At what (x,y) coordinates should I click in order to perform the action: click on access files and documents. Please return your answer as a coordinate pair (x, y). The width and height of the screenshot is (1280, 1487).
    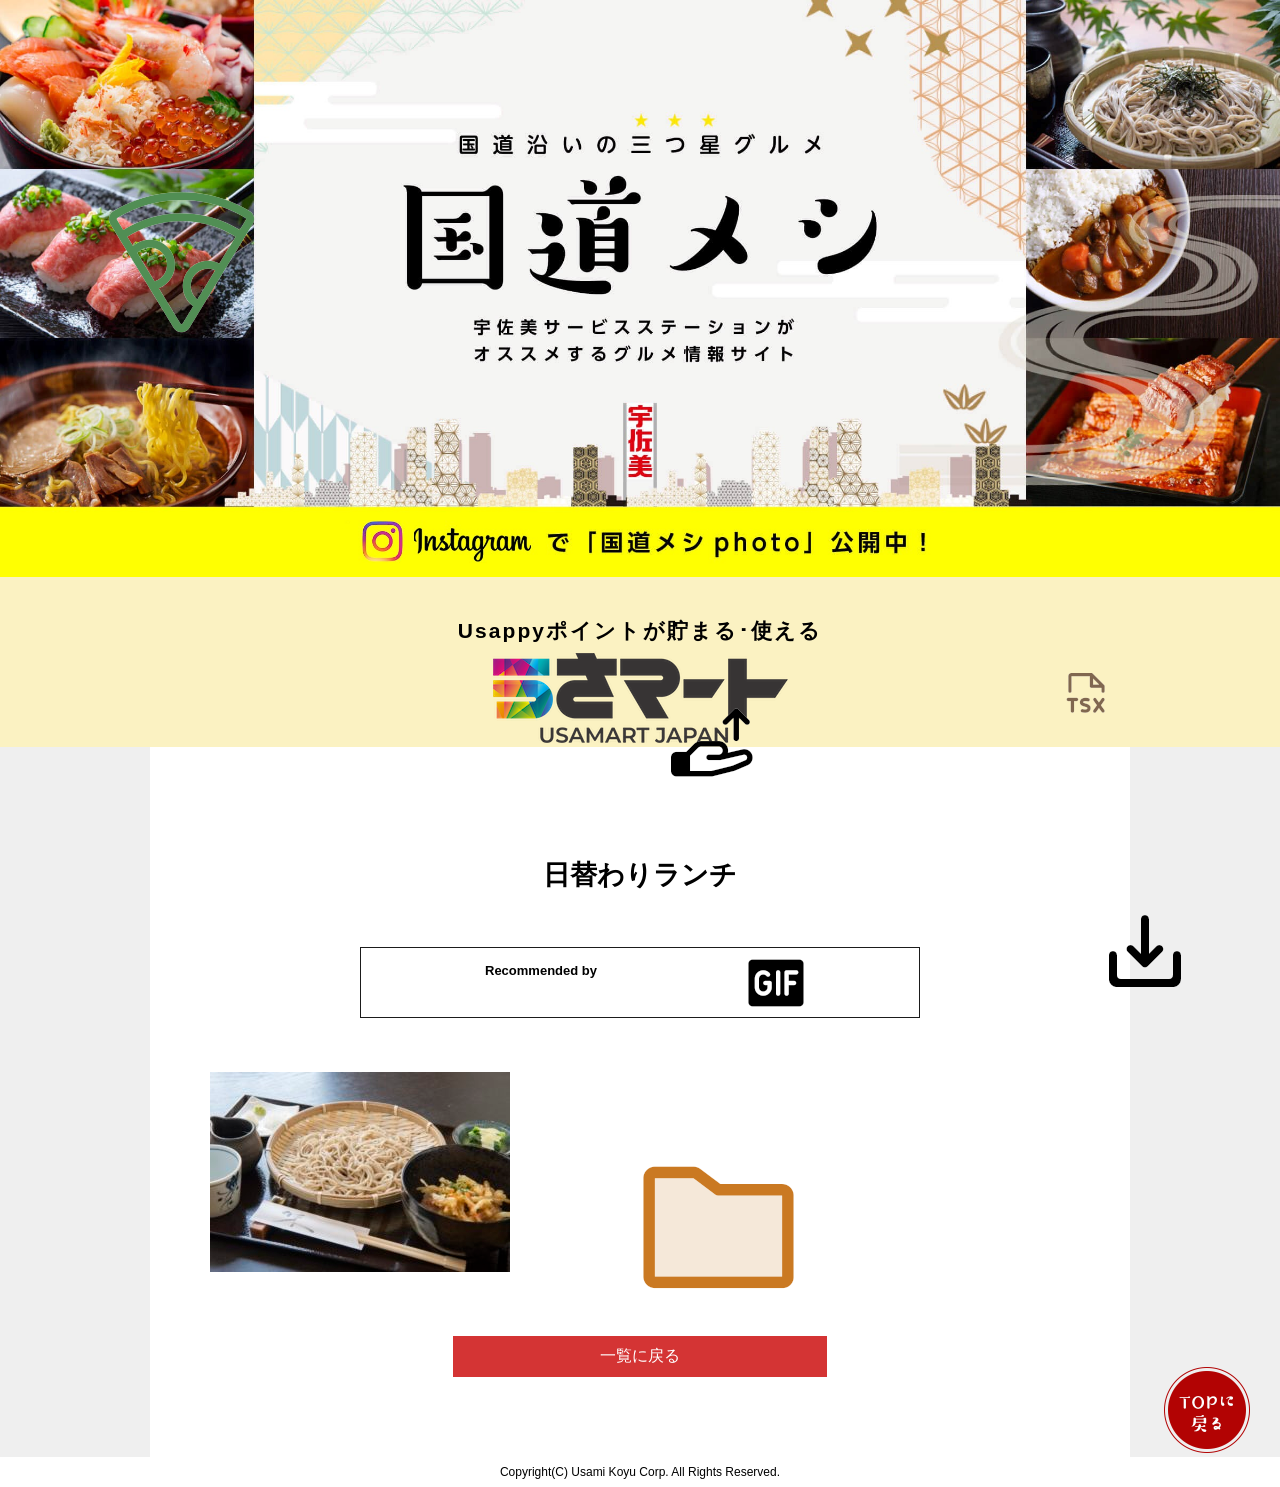
    Looking at the image, I should click on (718, 1224).